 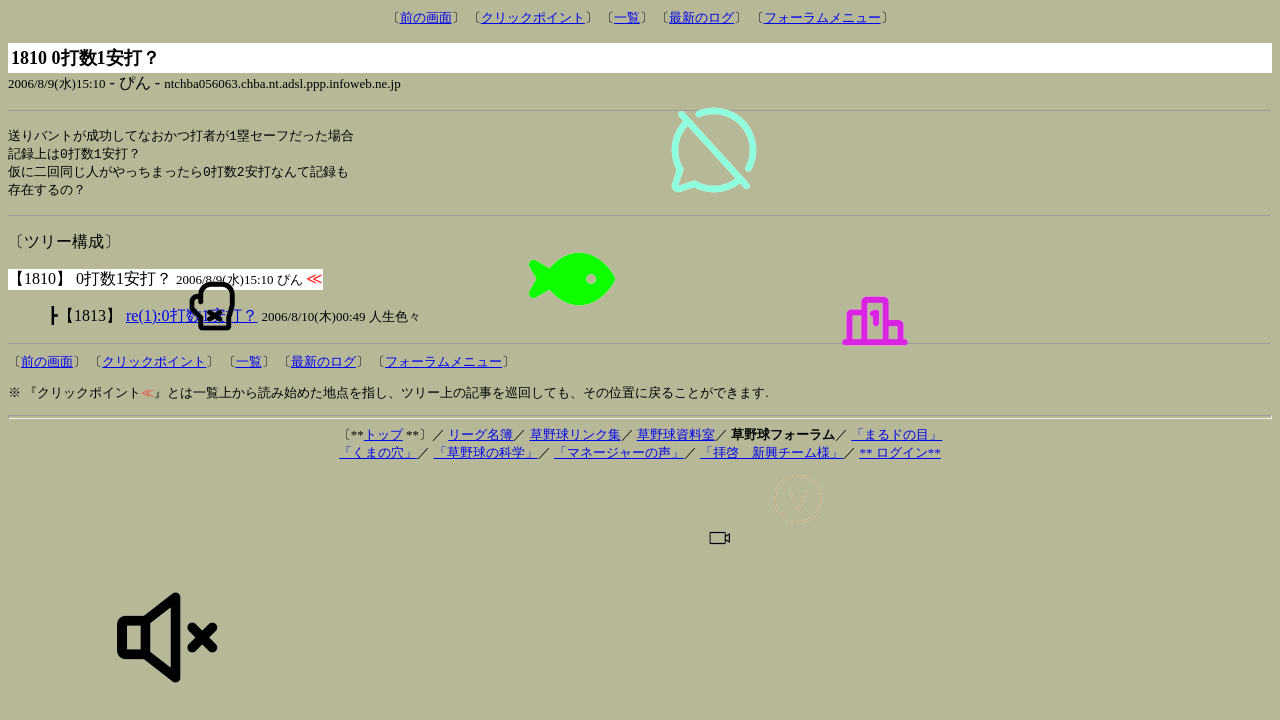 I want to click on indicates seafood or fish-related content, so click(x=572, y=279).